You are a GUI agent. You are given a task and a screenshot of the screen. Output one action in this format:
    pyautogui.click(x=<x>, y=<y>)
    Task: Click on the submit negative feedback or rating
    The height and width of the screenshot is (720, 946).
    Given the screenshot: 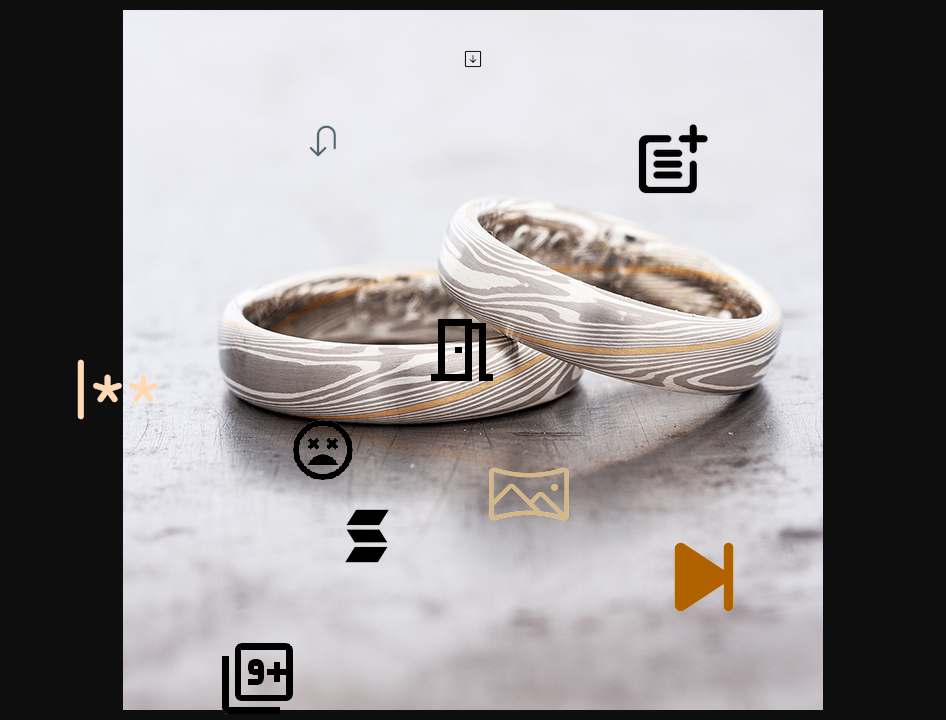 What is the action you would take?
    pyautogui.click(x=323, y=450)
    